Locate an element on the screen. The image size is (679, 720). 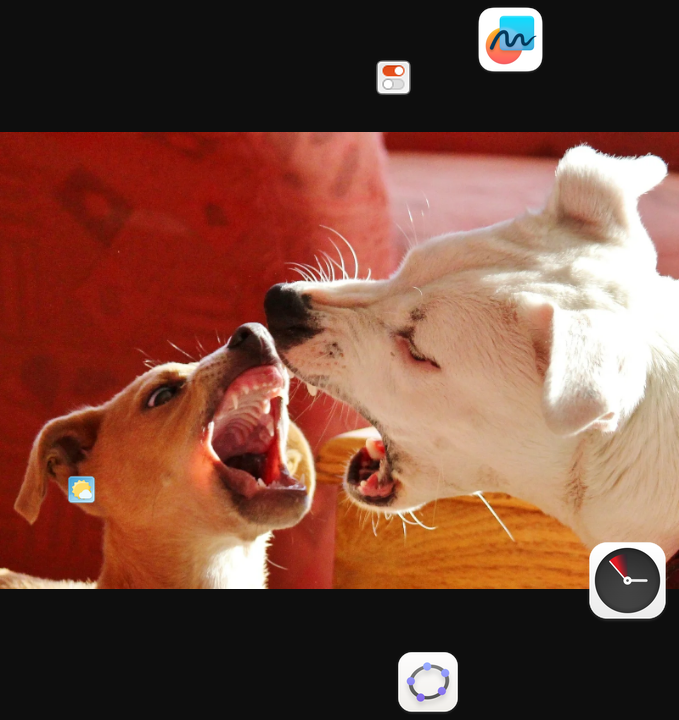
open Apple Freeform app is located at coordinates (510, 39).